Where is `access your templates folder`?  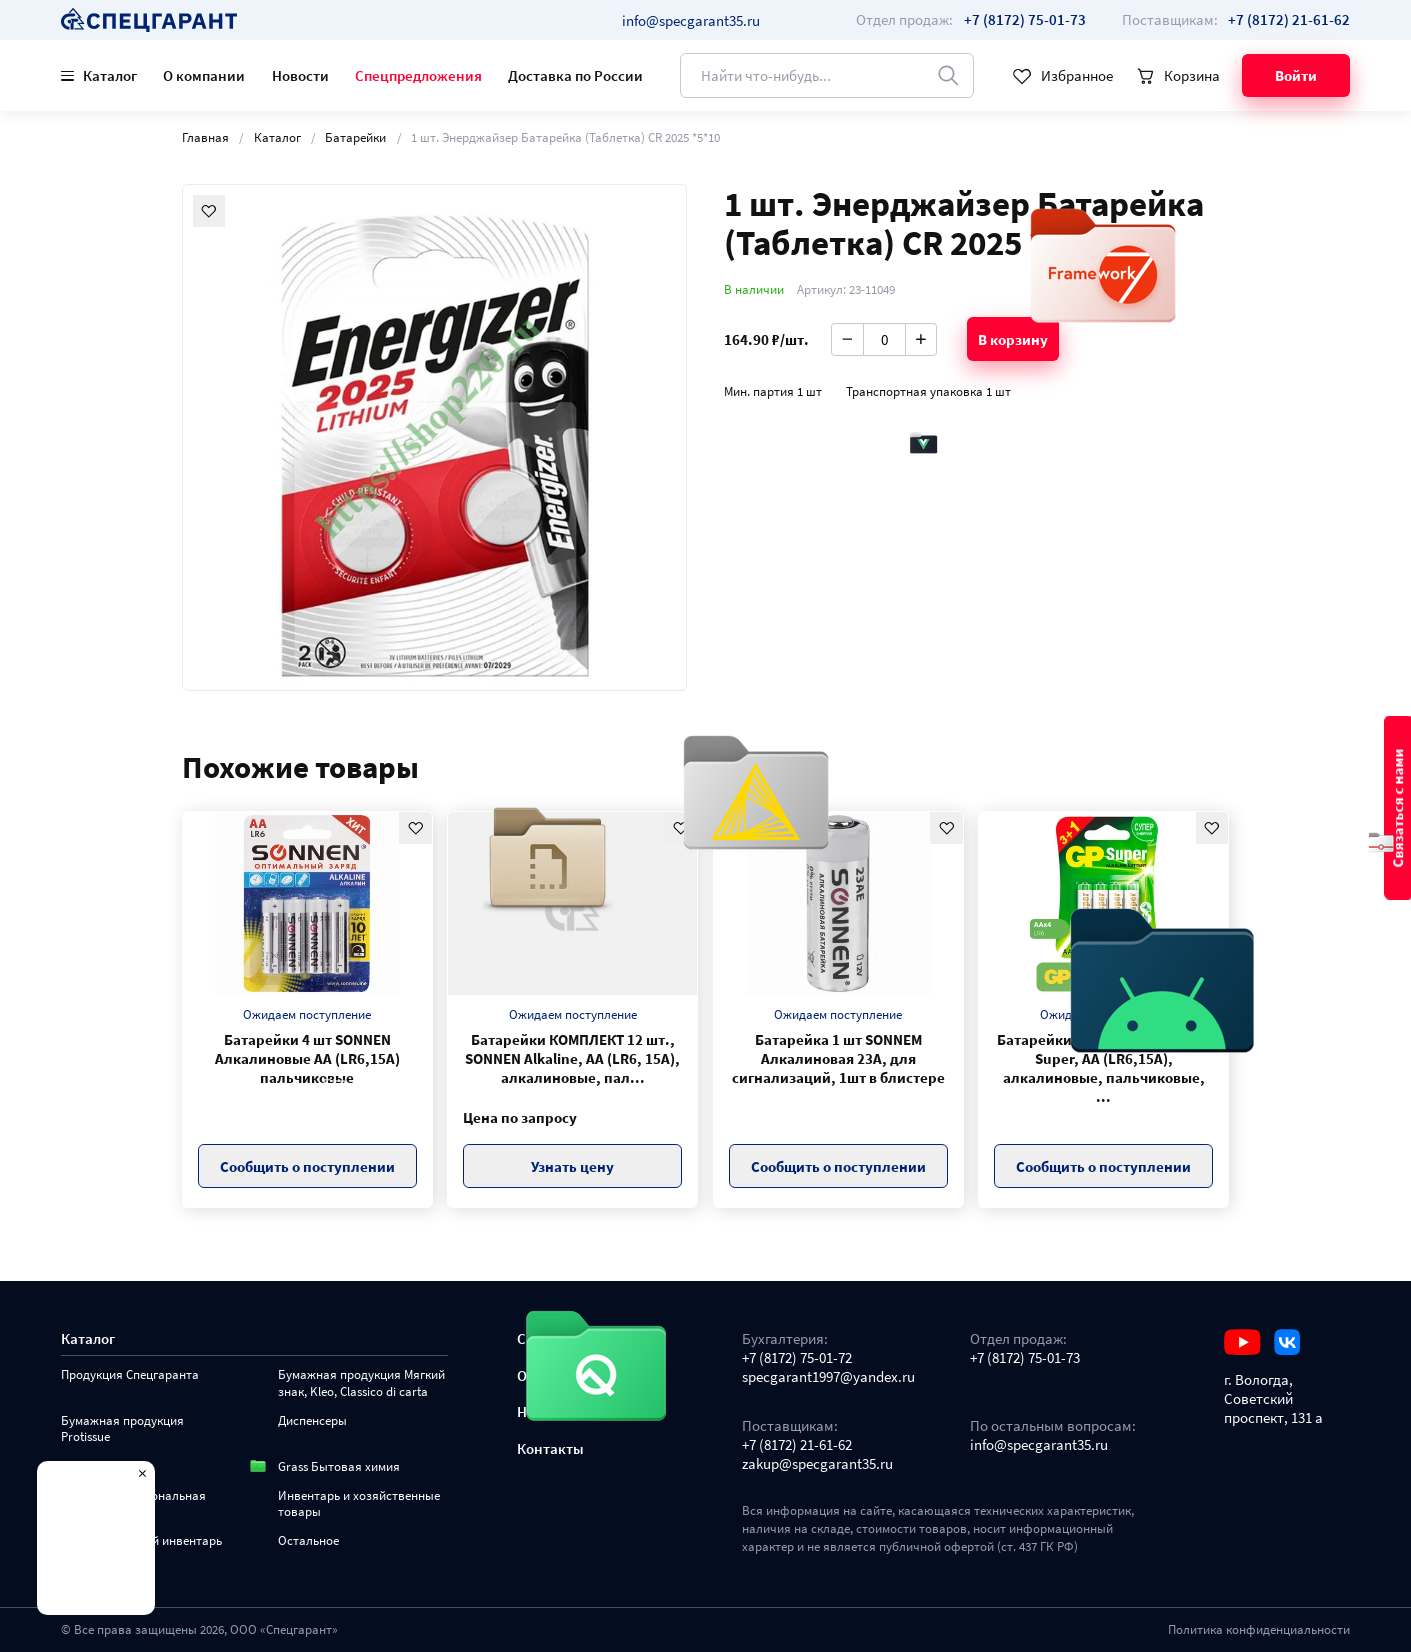
access your templates folder is located at coordinates (547, 863).